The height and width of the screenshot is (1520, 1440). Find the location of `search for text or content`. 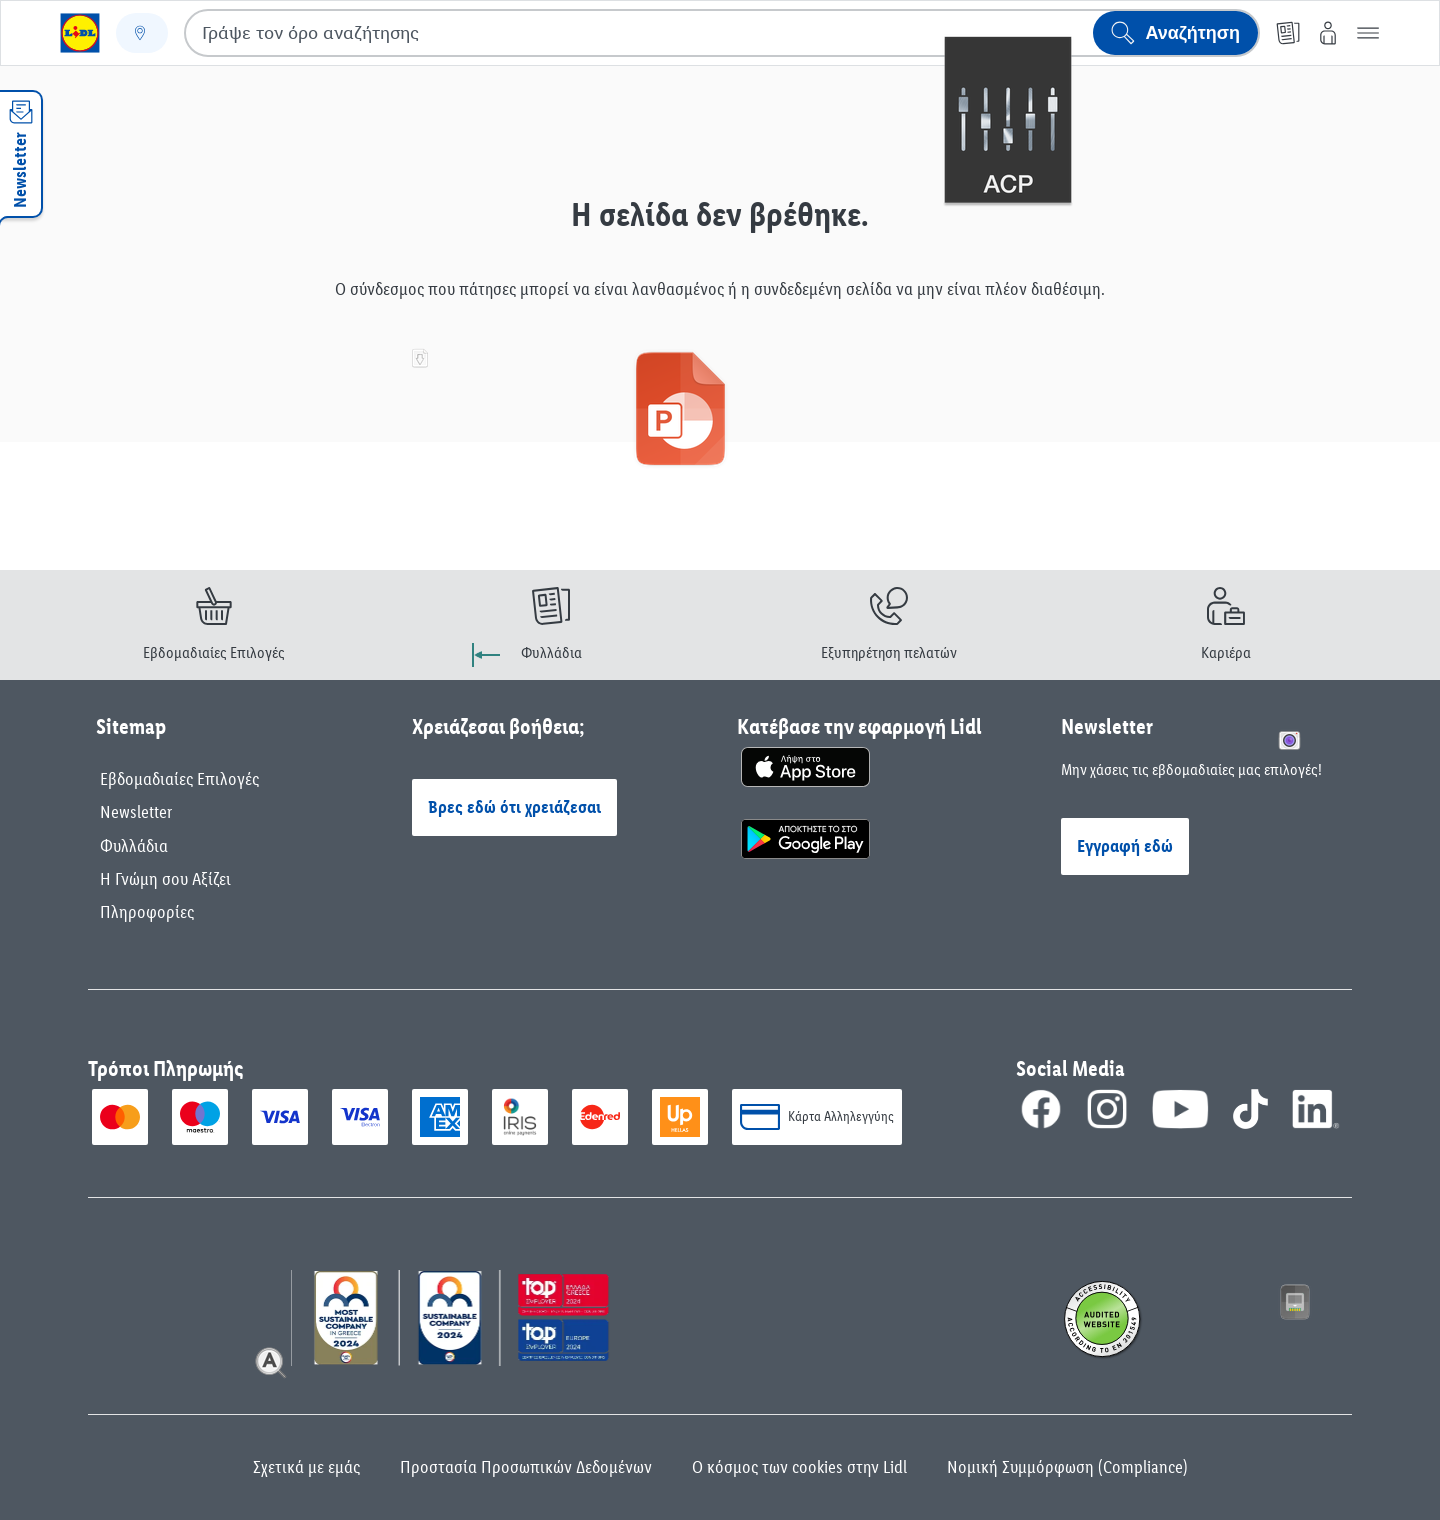

search for text or content is located at coordinates (271, 1363).